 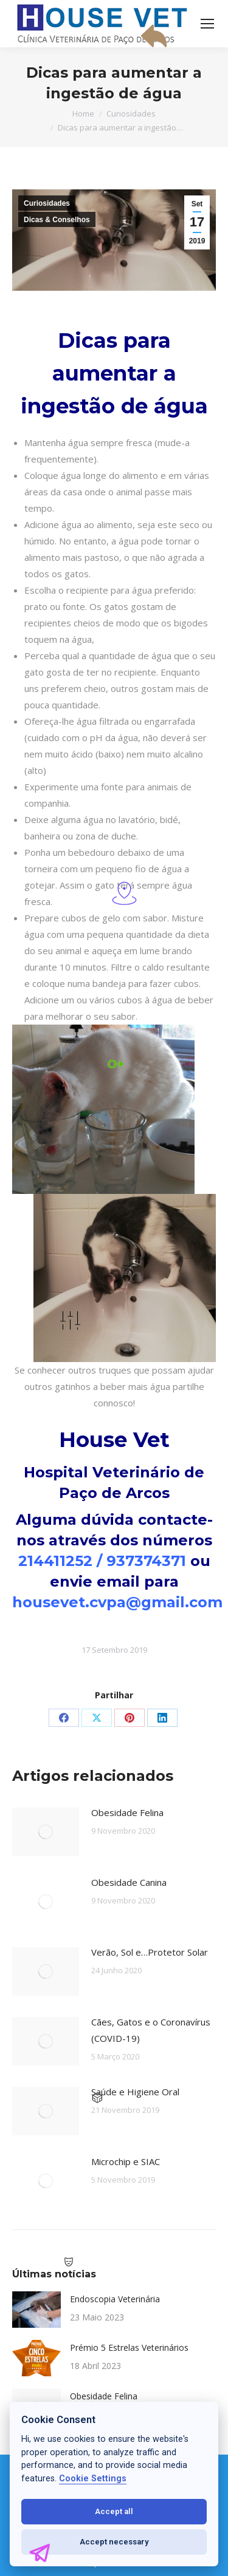 What do you see at coordinates (97, 2098) in the screenshot?
I see `open CodeSandbox development environment` at bounding box center [97, 2098].